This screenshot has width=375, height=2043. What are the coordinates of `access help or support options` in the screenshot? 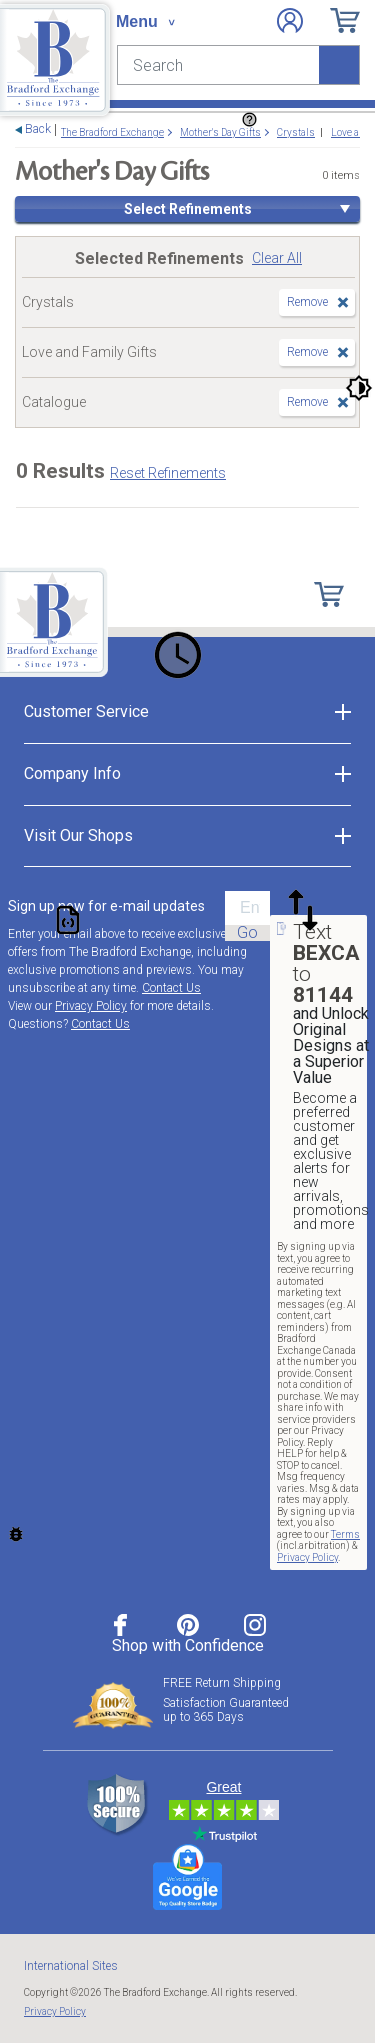 It's located at (249, 119).